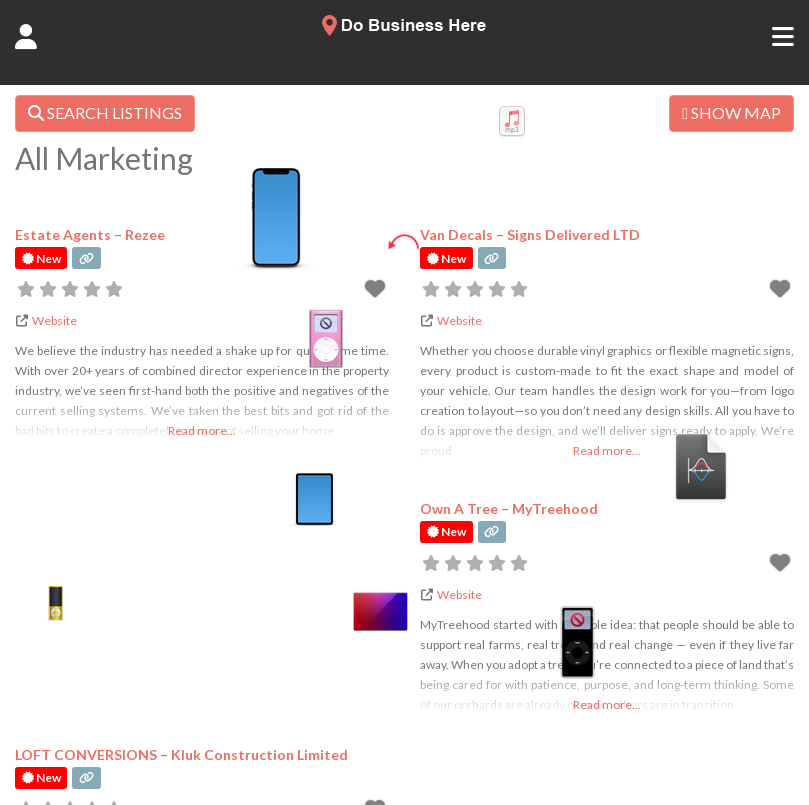 The image size is (809, 805). I want to click on indicates a connected iPhone device, so click(276, 219).